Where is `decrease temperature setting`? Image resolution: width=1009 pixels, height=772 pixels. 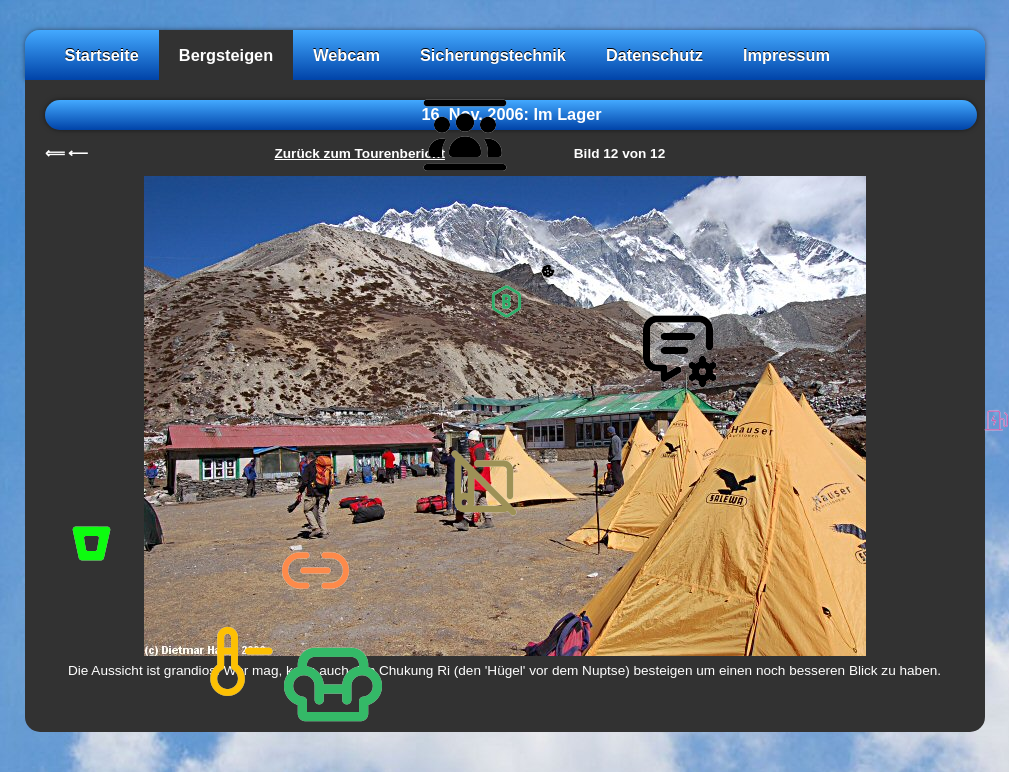 decrease temperature setting is located at coordinates (234, 661).